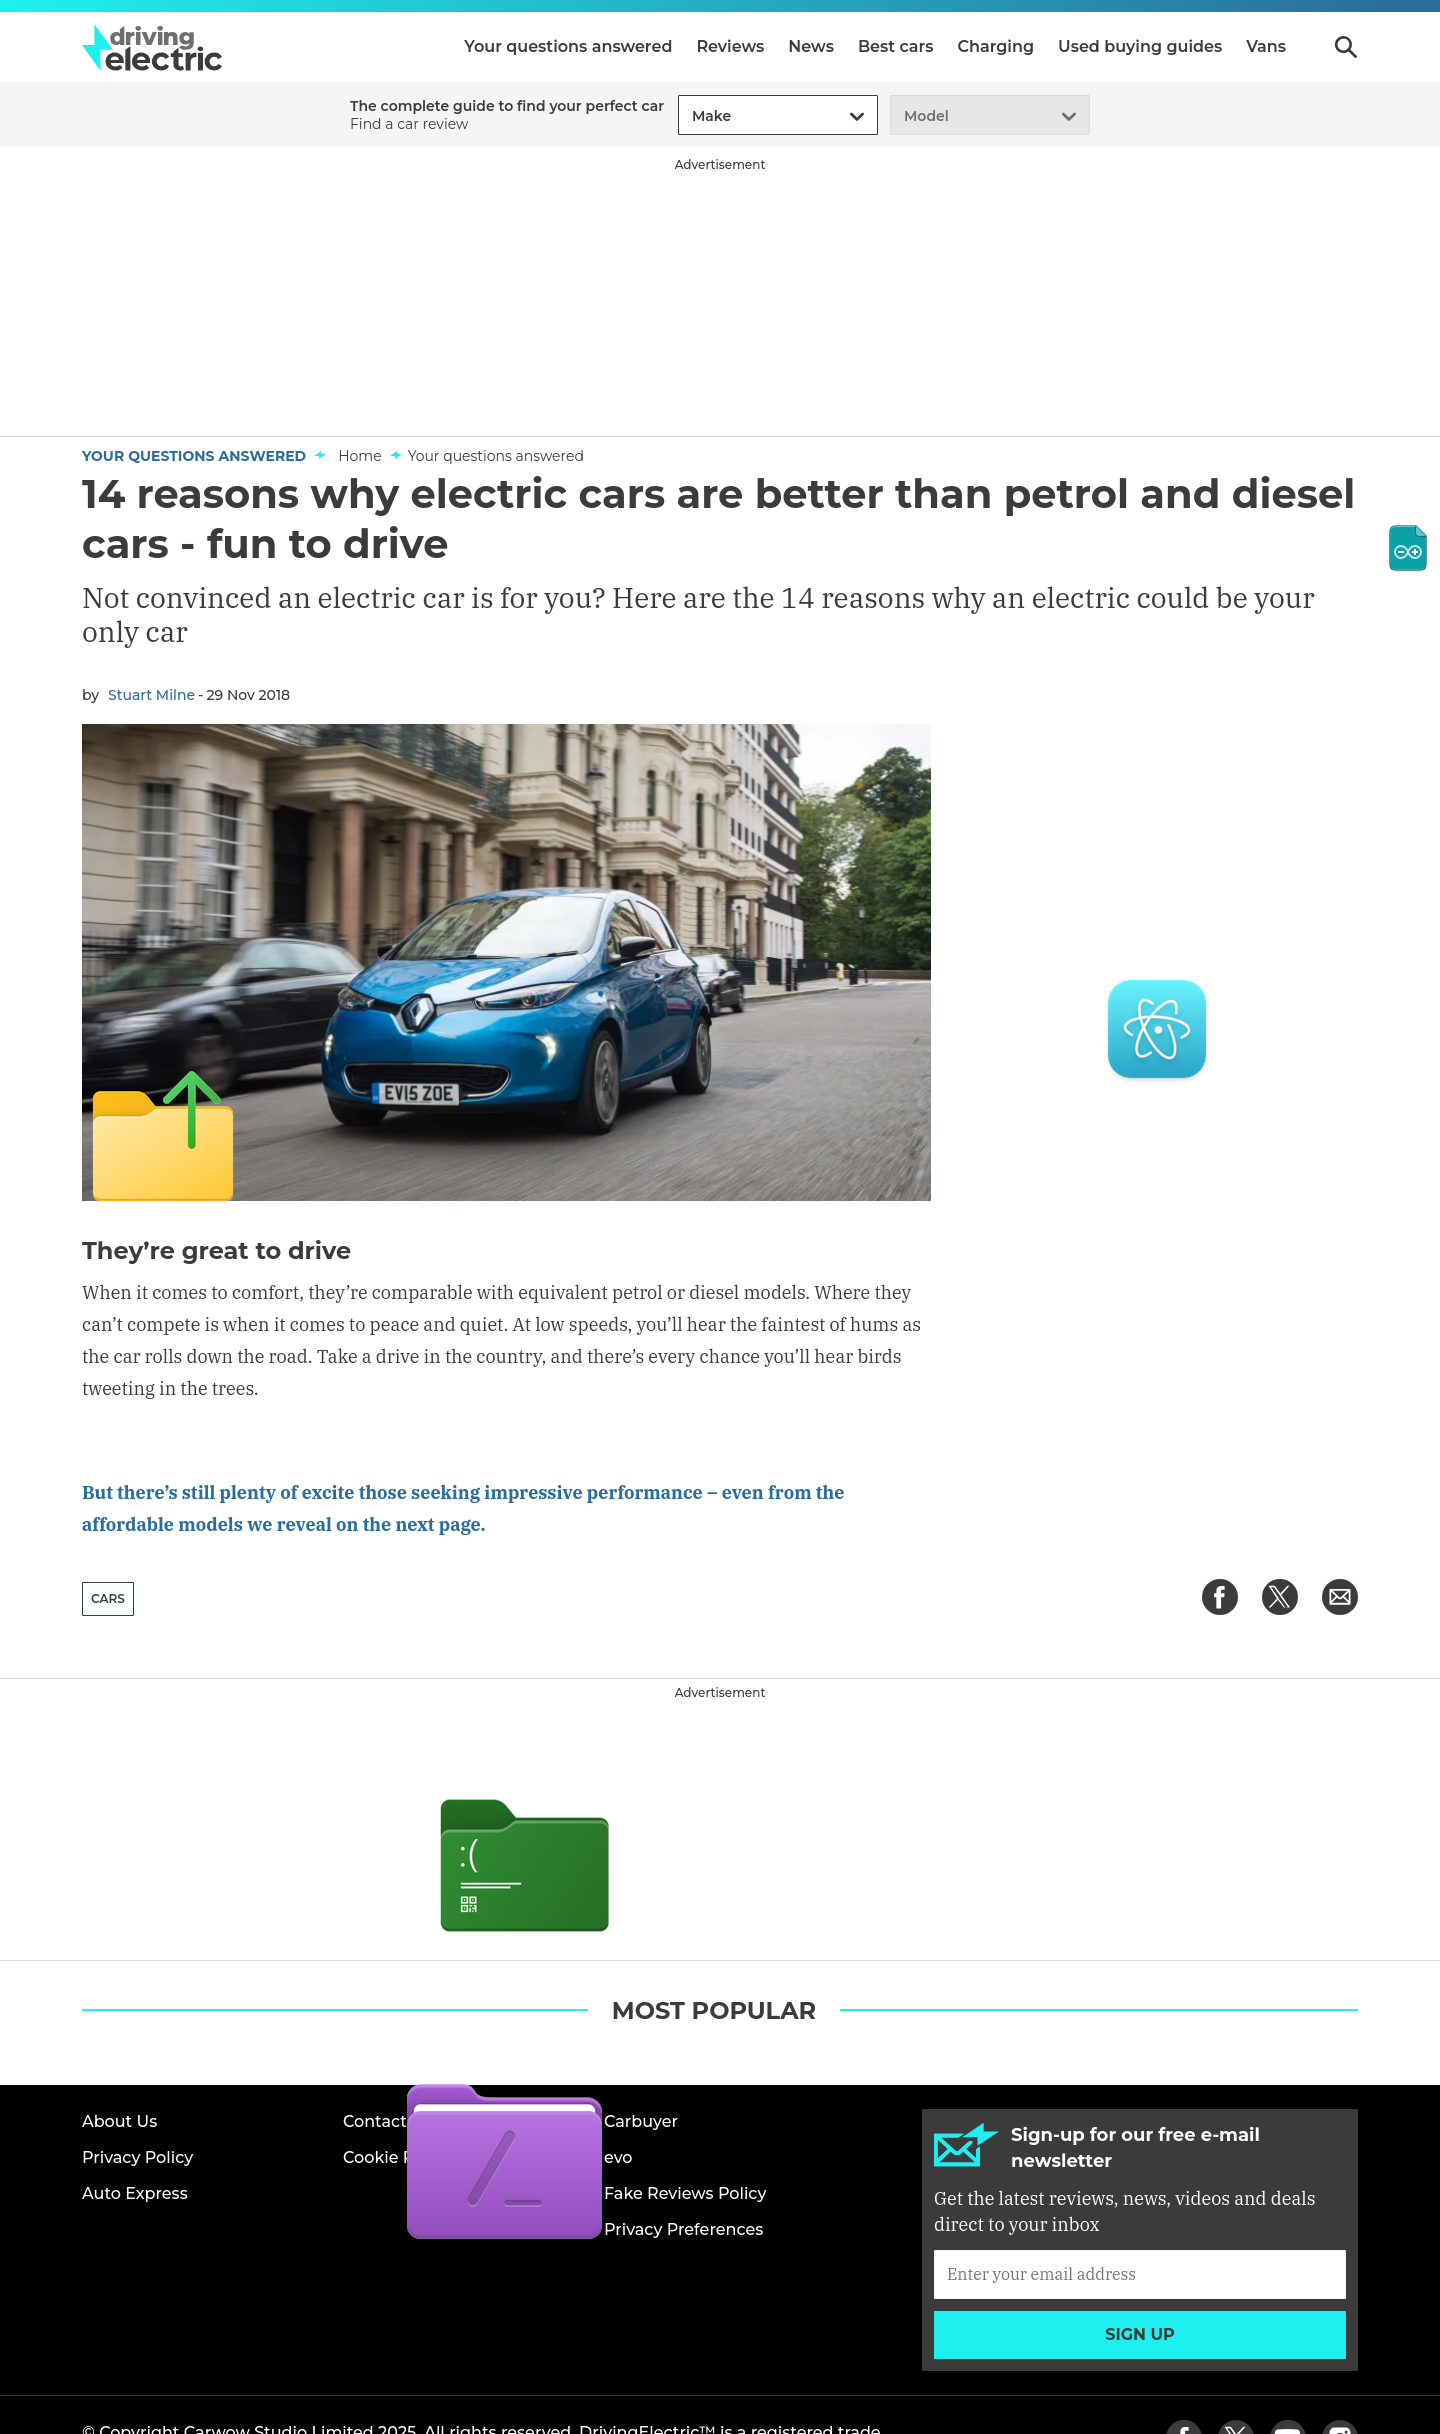  Describe the element at coordinates (504, 2161) in the screenshot. I see `access the root directory` at that location.